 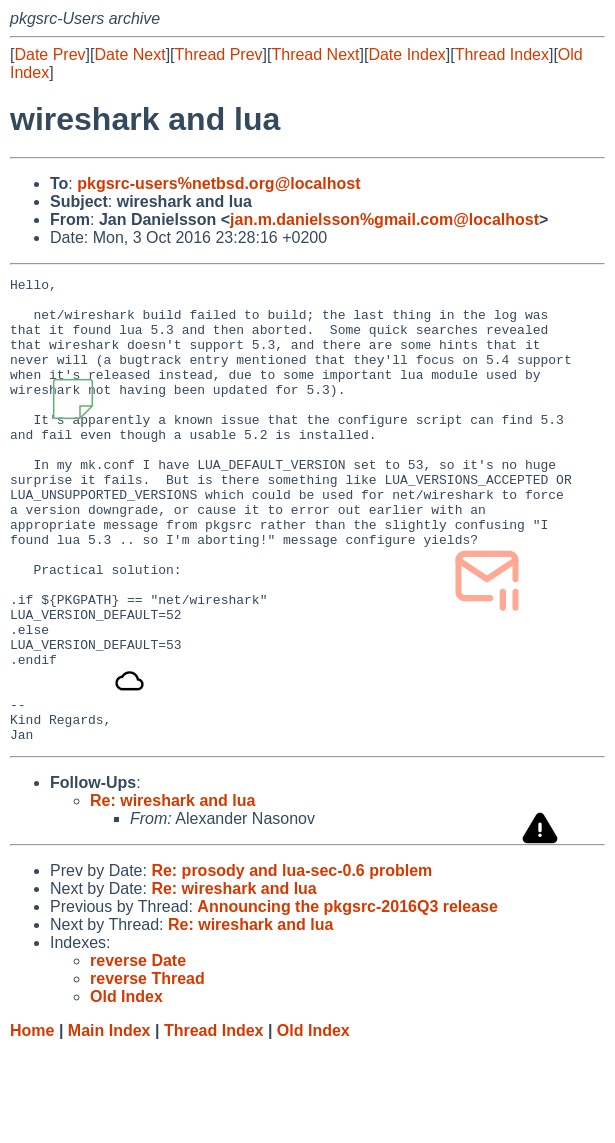 I want to click on pause email notifications, so click(x=487, y=576).